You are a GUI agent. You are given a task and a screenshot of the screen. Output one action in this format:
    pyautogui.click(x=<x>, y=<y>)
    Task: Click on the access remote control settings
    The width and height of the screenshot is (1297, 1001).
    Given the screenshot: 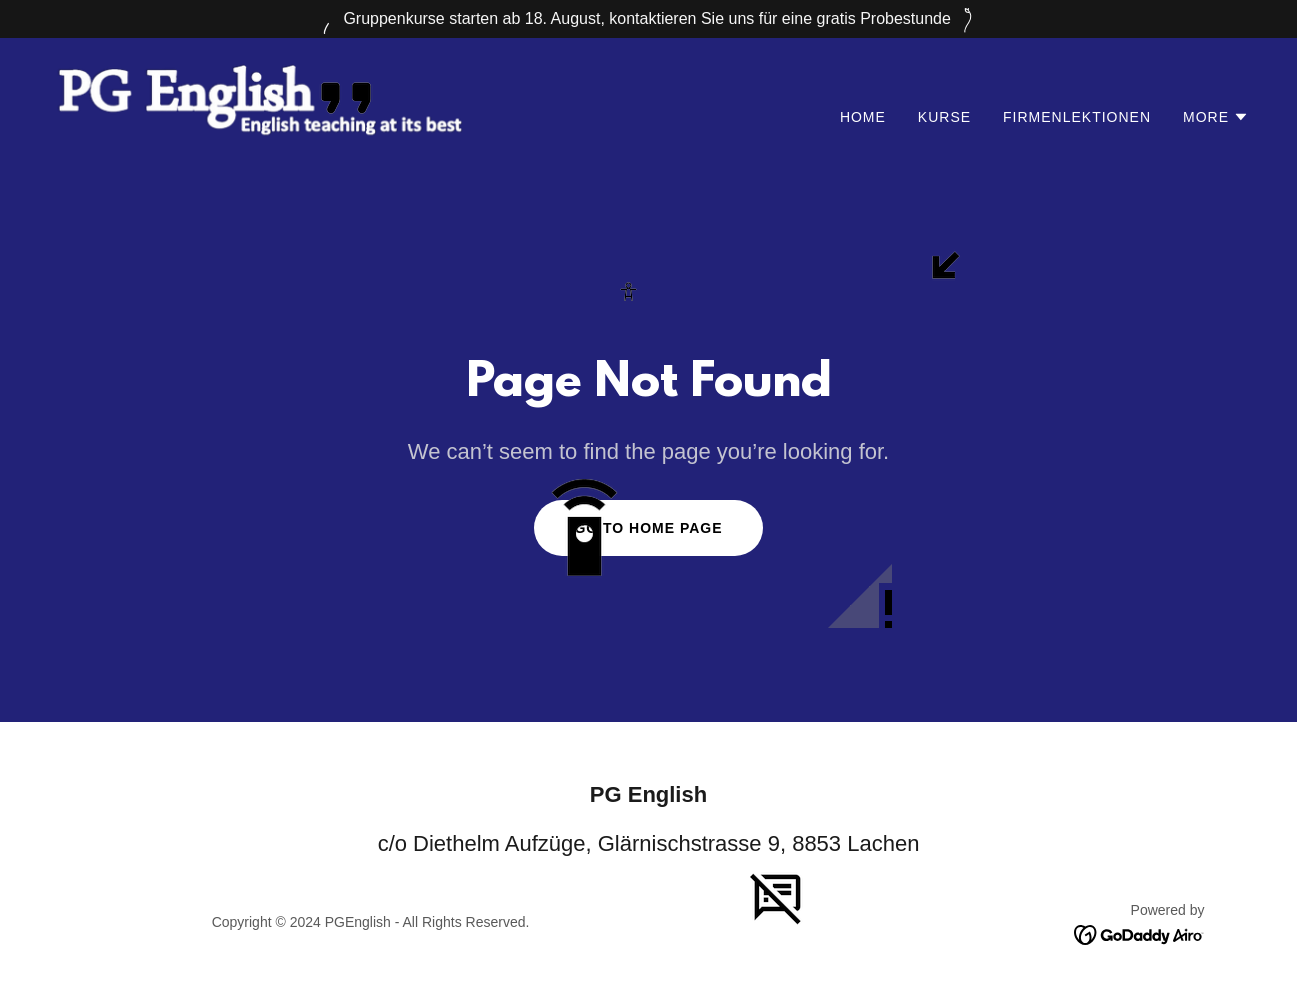 What is the action you would take?
    pyautogui.click(x=584, y=529)
    